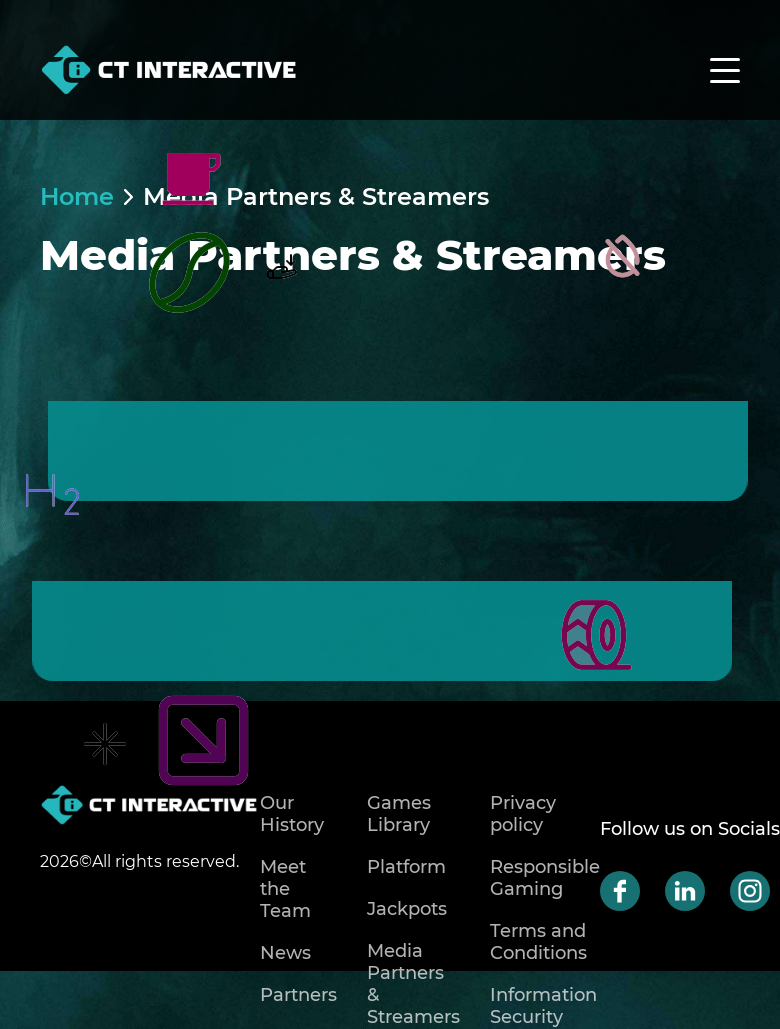  I want to click on access tire pressure or vehicle tire information, so click(594, 635).